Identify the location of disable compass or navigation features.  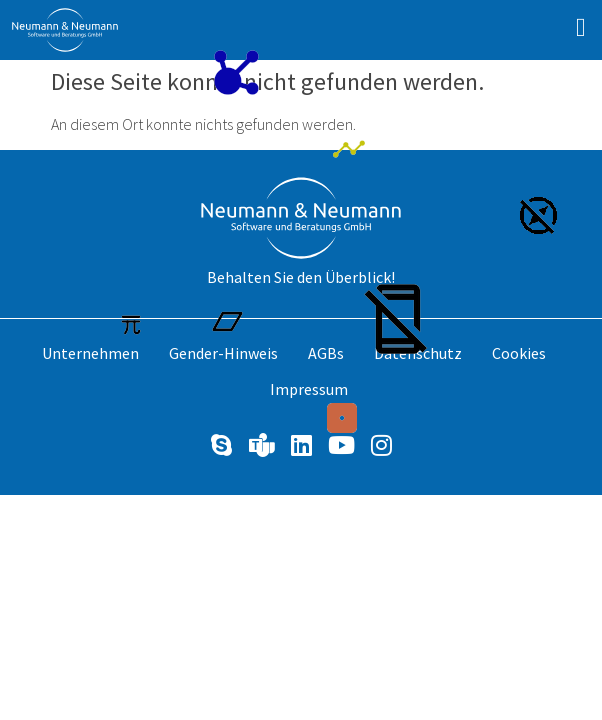
(538, 215).